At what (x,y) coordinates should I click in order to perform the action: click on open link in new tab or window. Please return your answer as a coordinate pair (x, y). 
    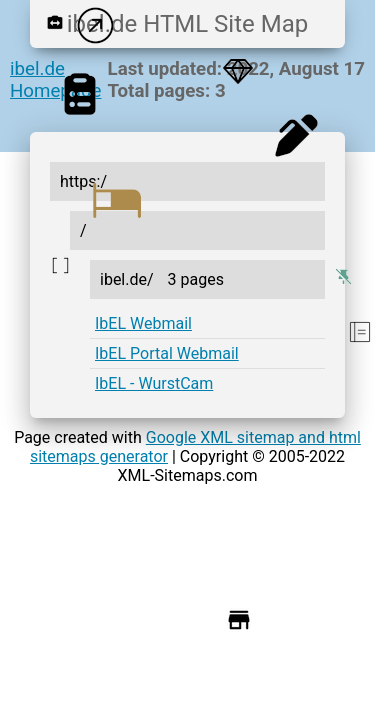
    Looking at the image, I should click on (95, 25).